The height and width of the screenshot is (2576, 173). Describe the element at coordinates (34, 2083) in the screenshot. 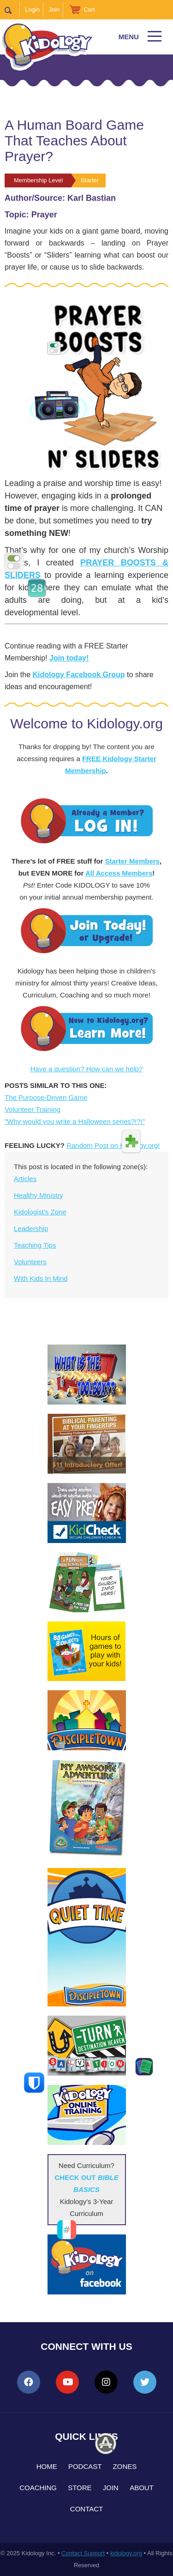

I see `open bitwarden password manager` at that location.